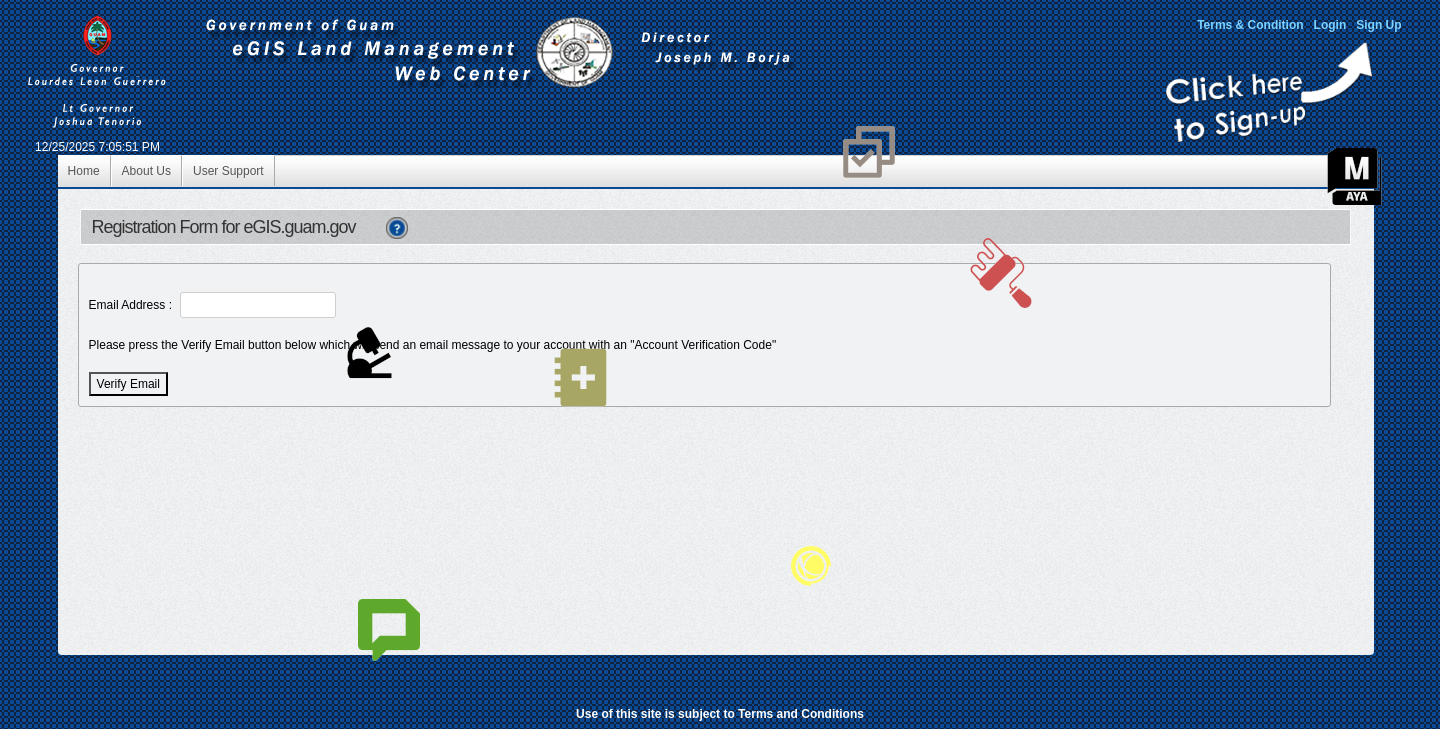 Image resolution: width=1440 pixels, height=729 pixels. Describe the element at coordinates (1001, 273) in the screenshot. I see `renovate dependency automation service` at that location.